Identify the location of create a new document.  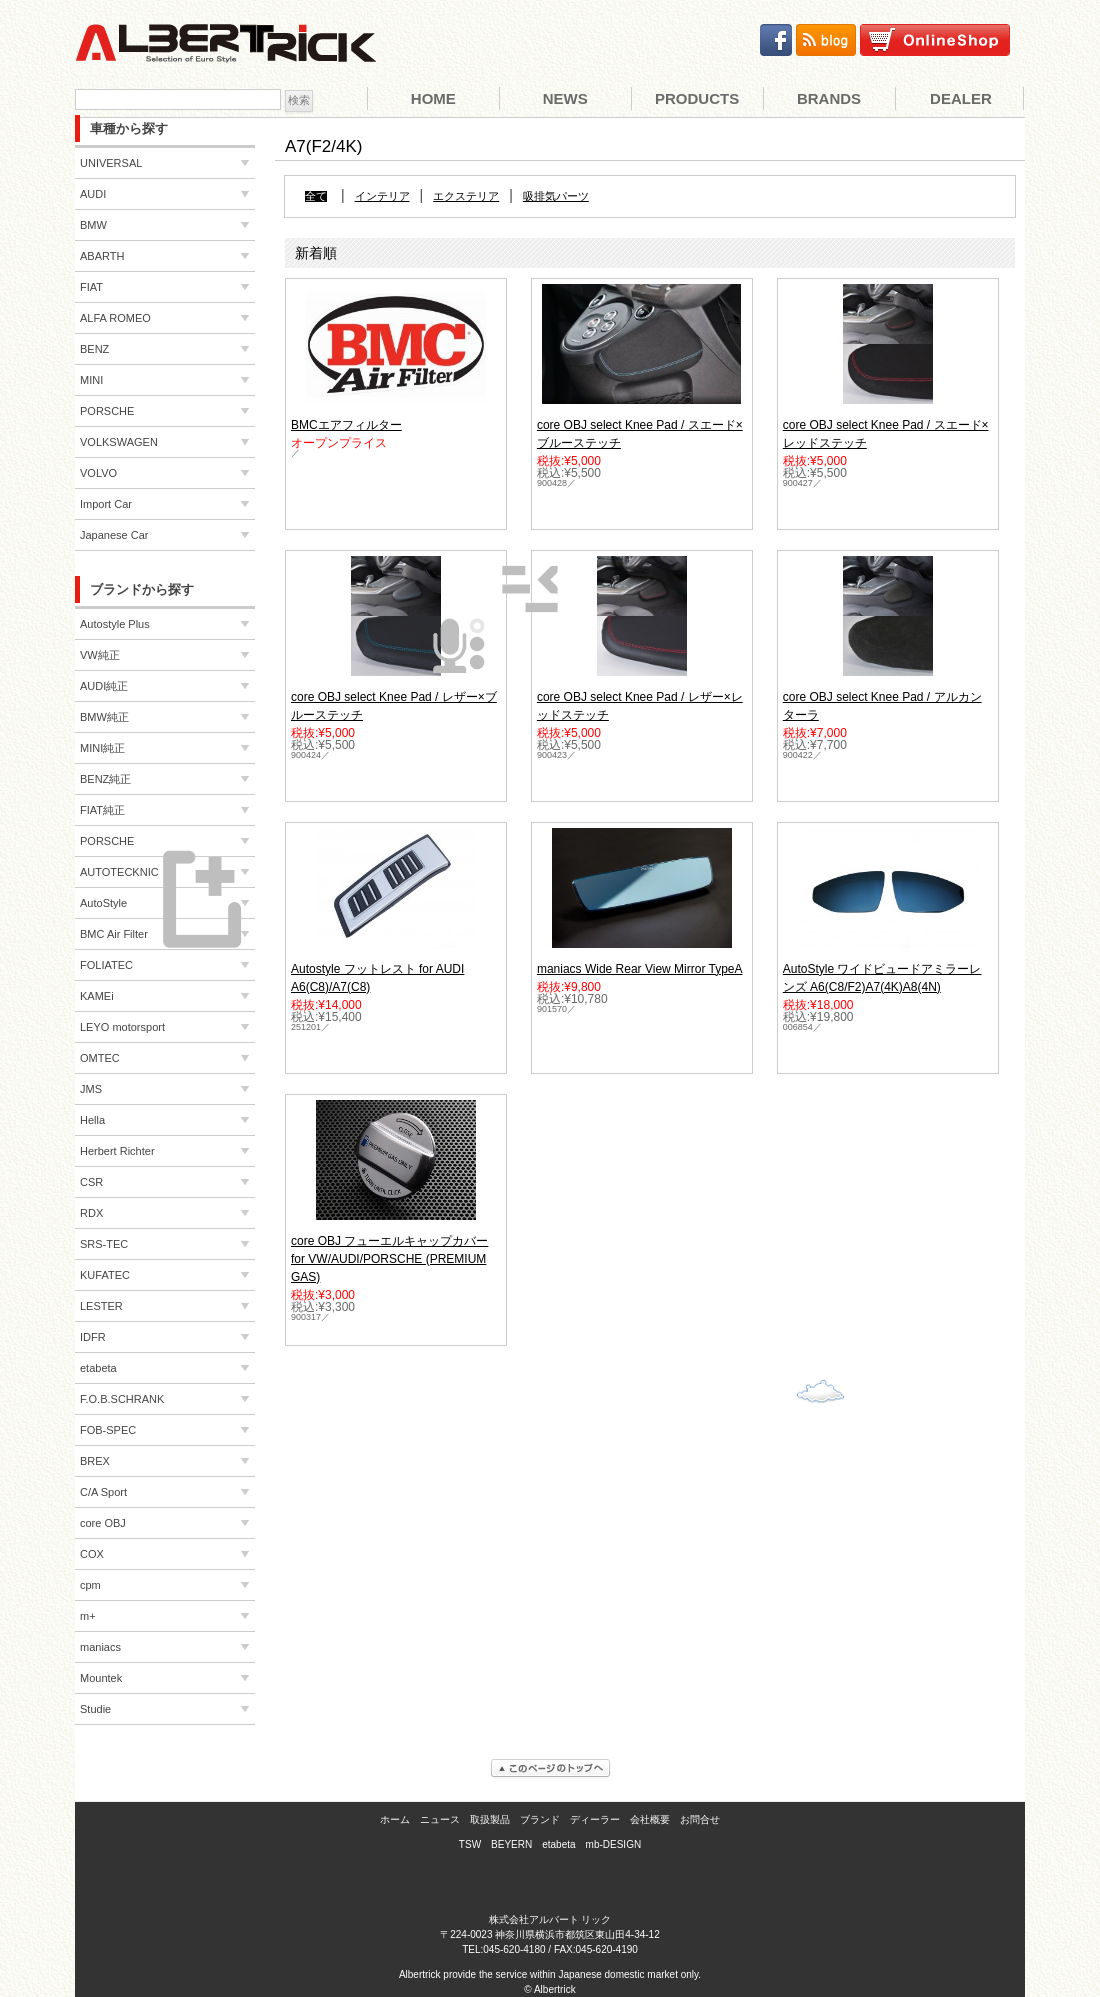
(202, 896).